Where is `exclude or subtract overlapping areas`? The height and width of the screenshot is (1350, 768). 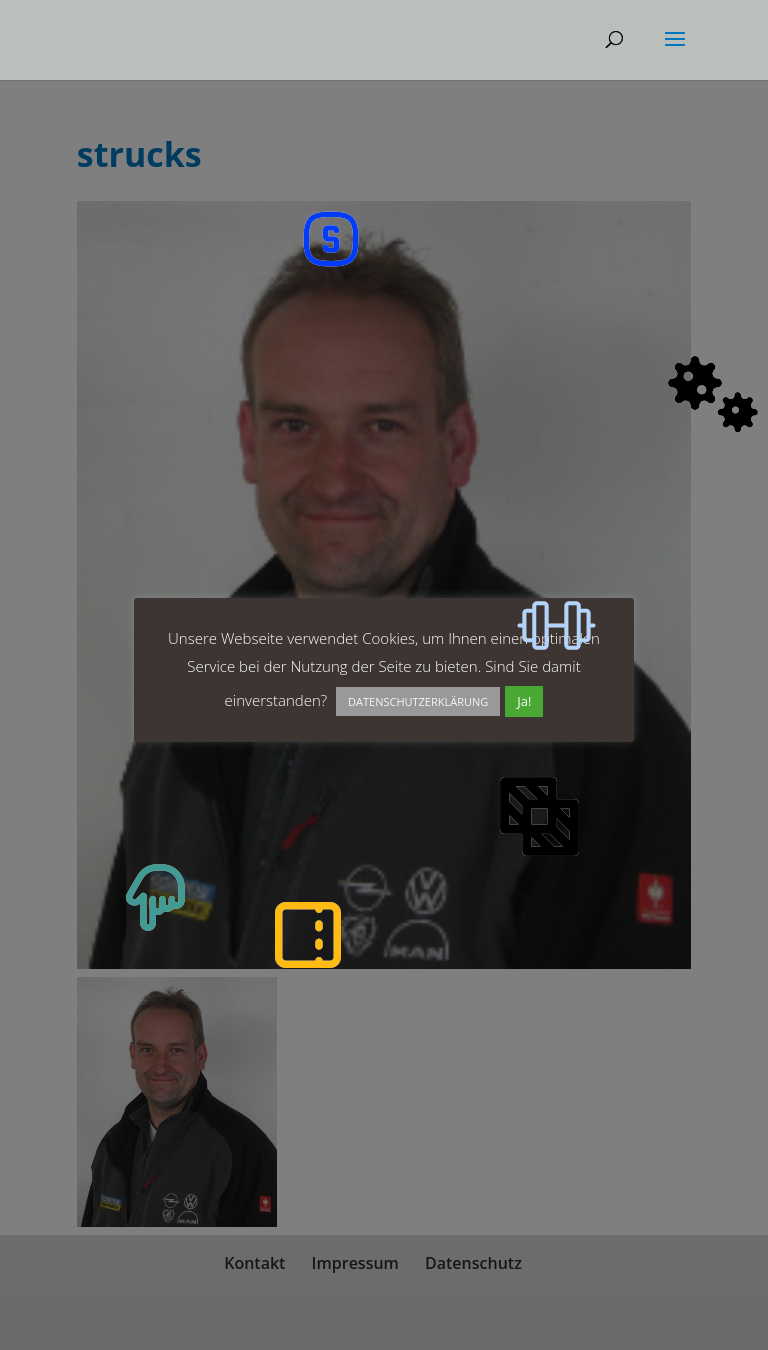
exclude or subtract overlapping areas is located at coordinates (539, 816).